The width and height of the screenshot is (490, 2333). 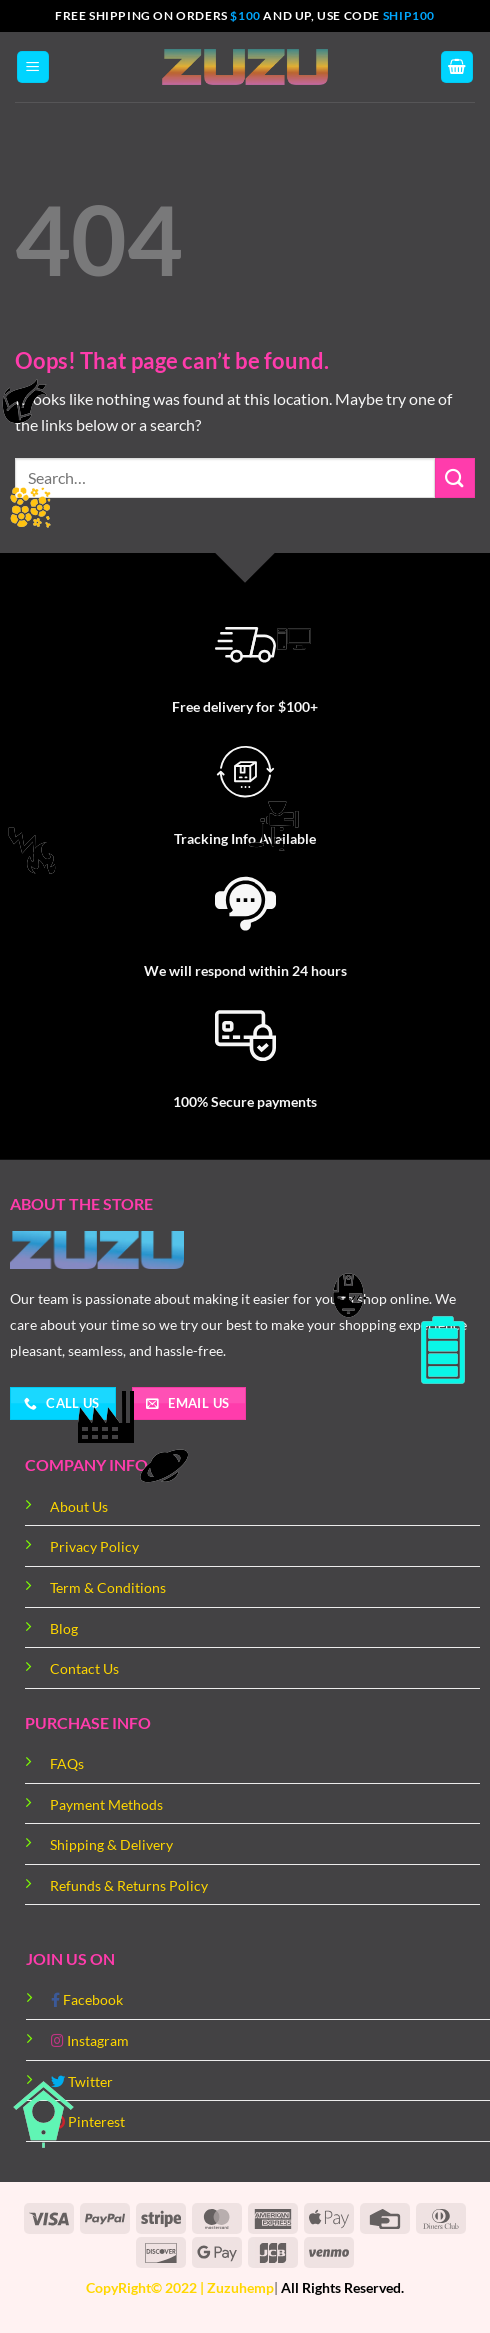 What do you see at coordinates (106, 1415) in the screenshot?
I see `access factory or manufacturing settings` at bounding box center [106, 1415].